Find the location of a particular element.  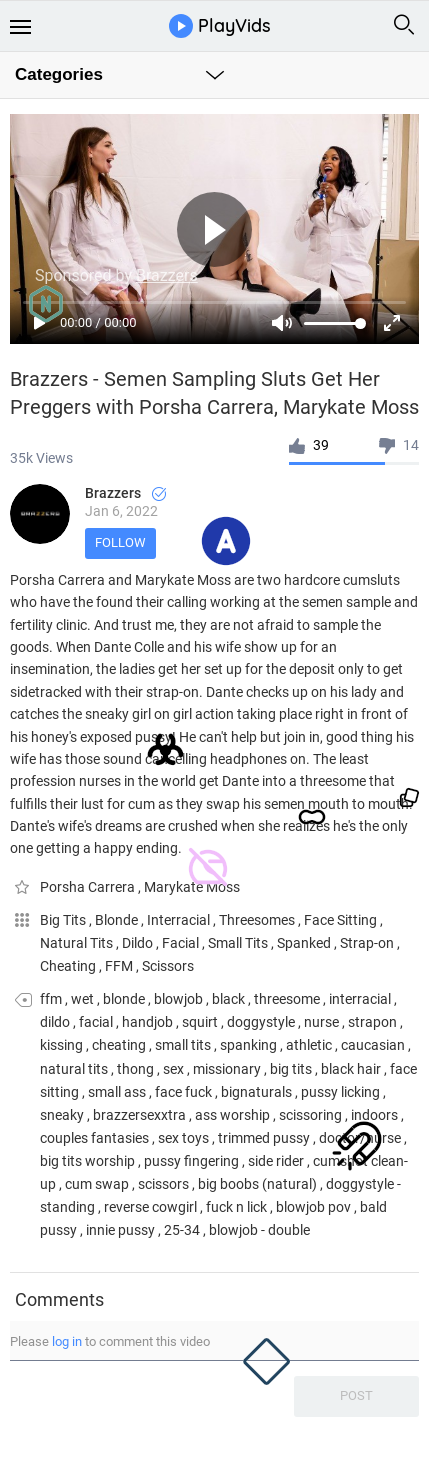

swipe to switch between cards or items is located at coordinates (409, 797).